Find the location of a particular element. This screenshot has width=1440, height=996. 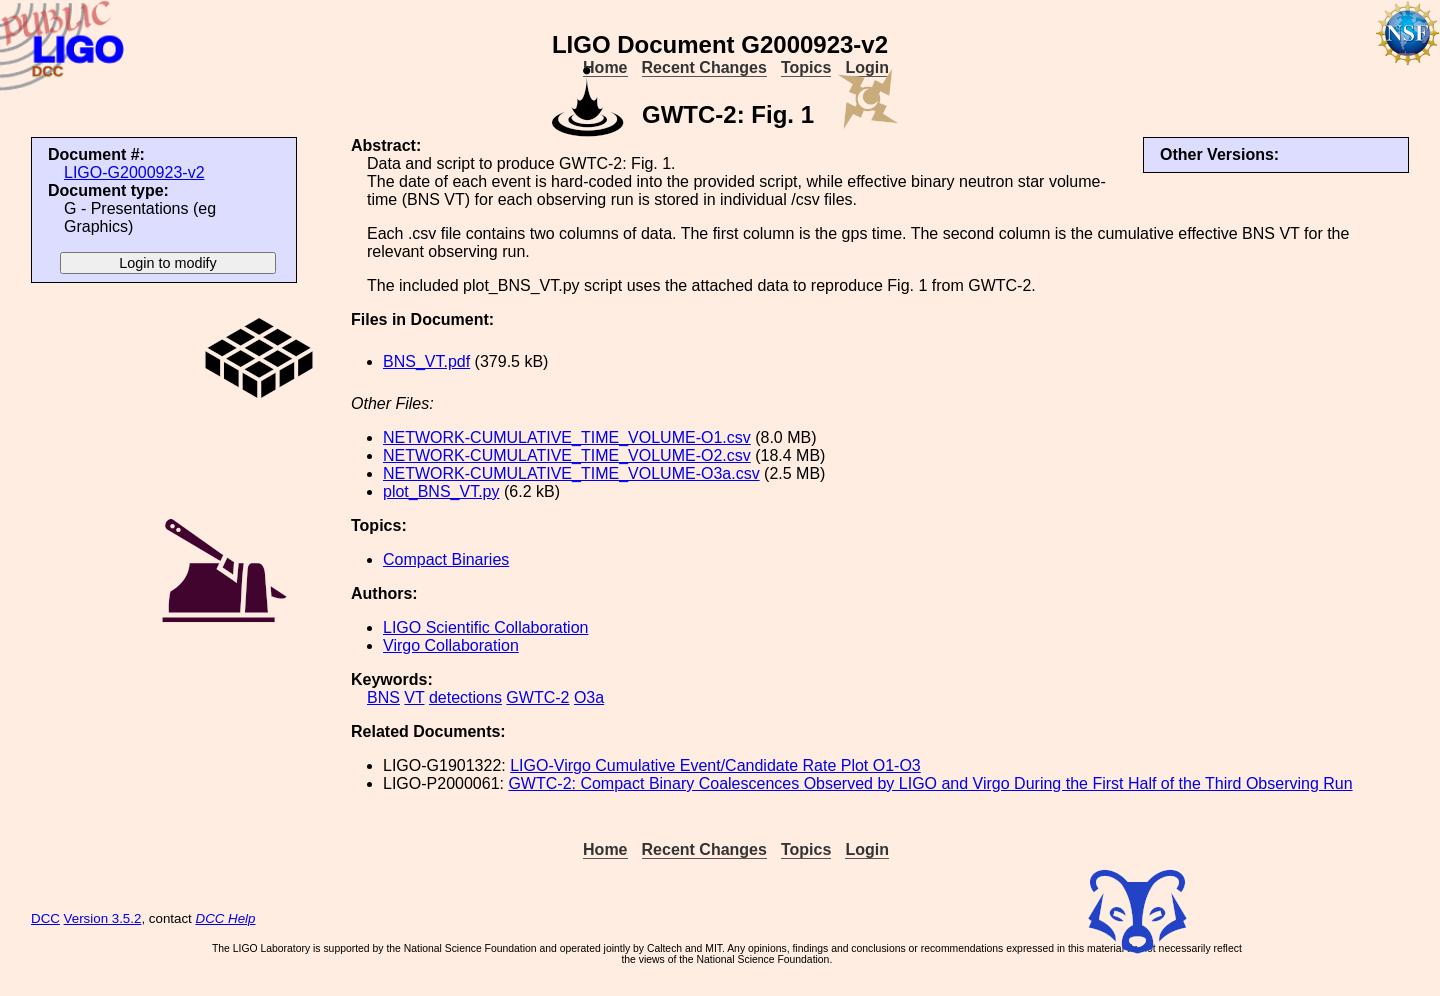

butter ingredient in a cooking or recipe game is located at coordinates (224, 570).